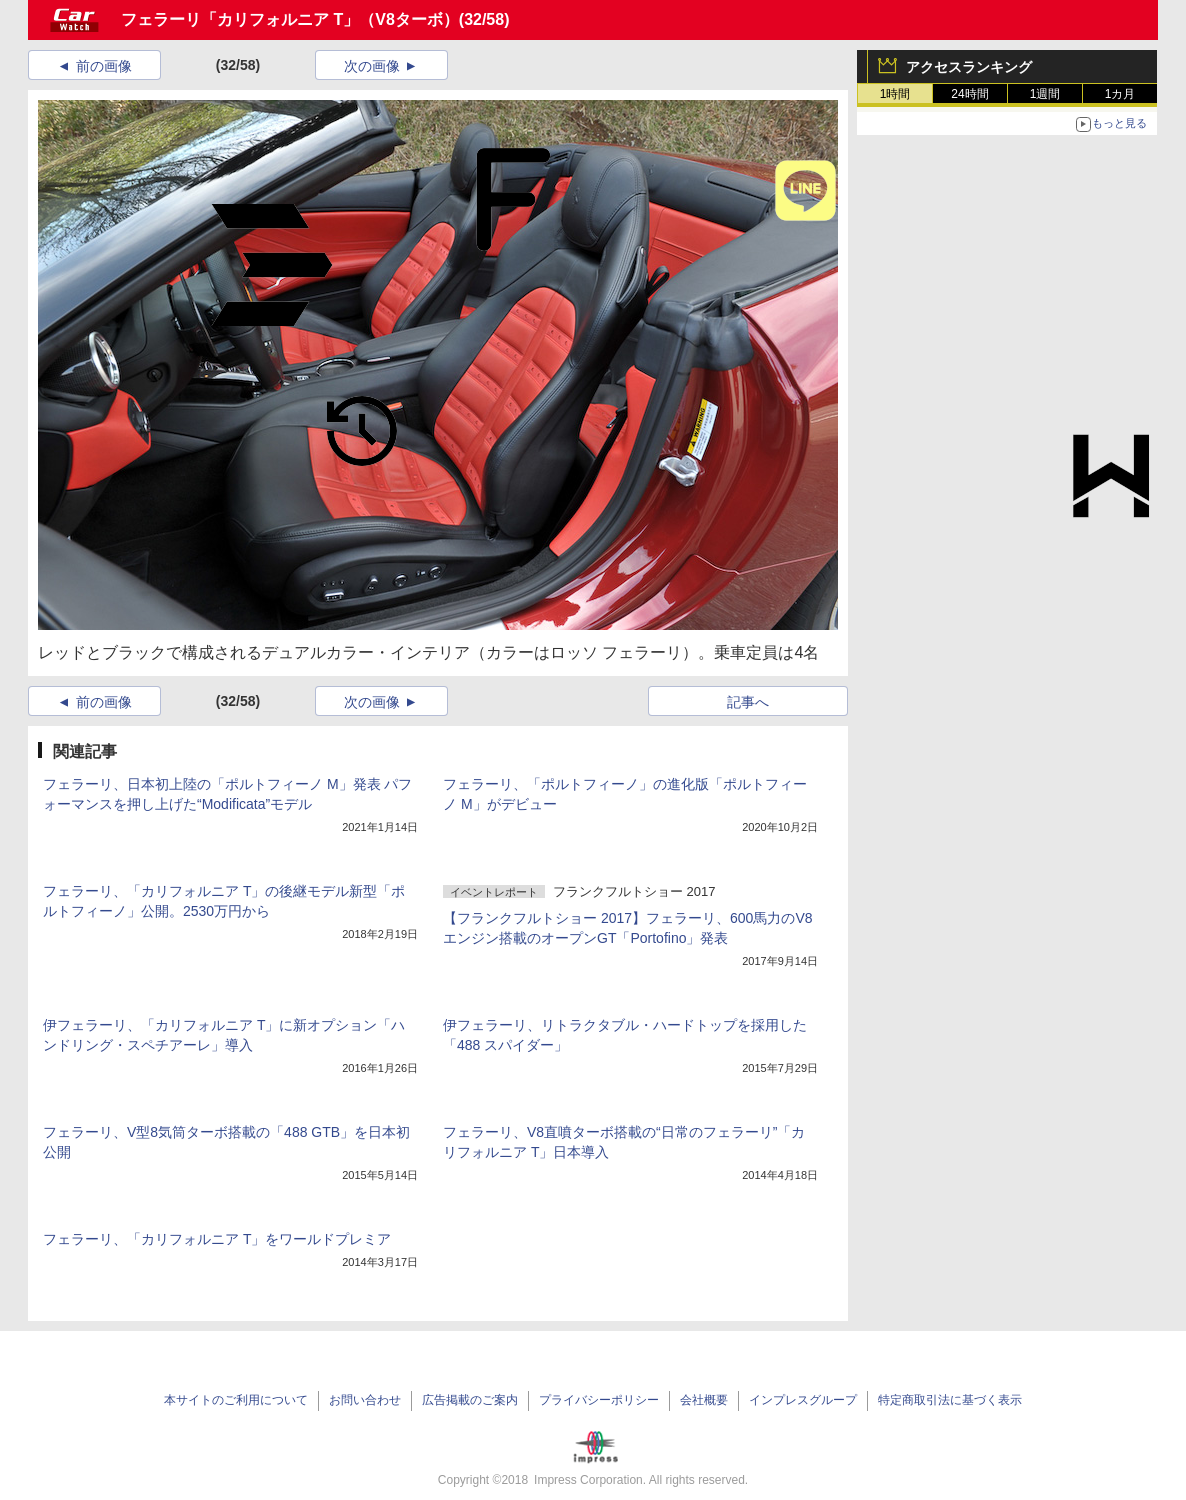 The image size is (1186, 1500). What do you see at coordinates (272, 265) in the screenshot?
I see `Rundeck logo` at bounding box center [272, 265].